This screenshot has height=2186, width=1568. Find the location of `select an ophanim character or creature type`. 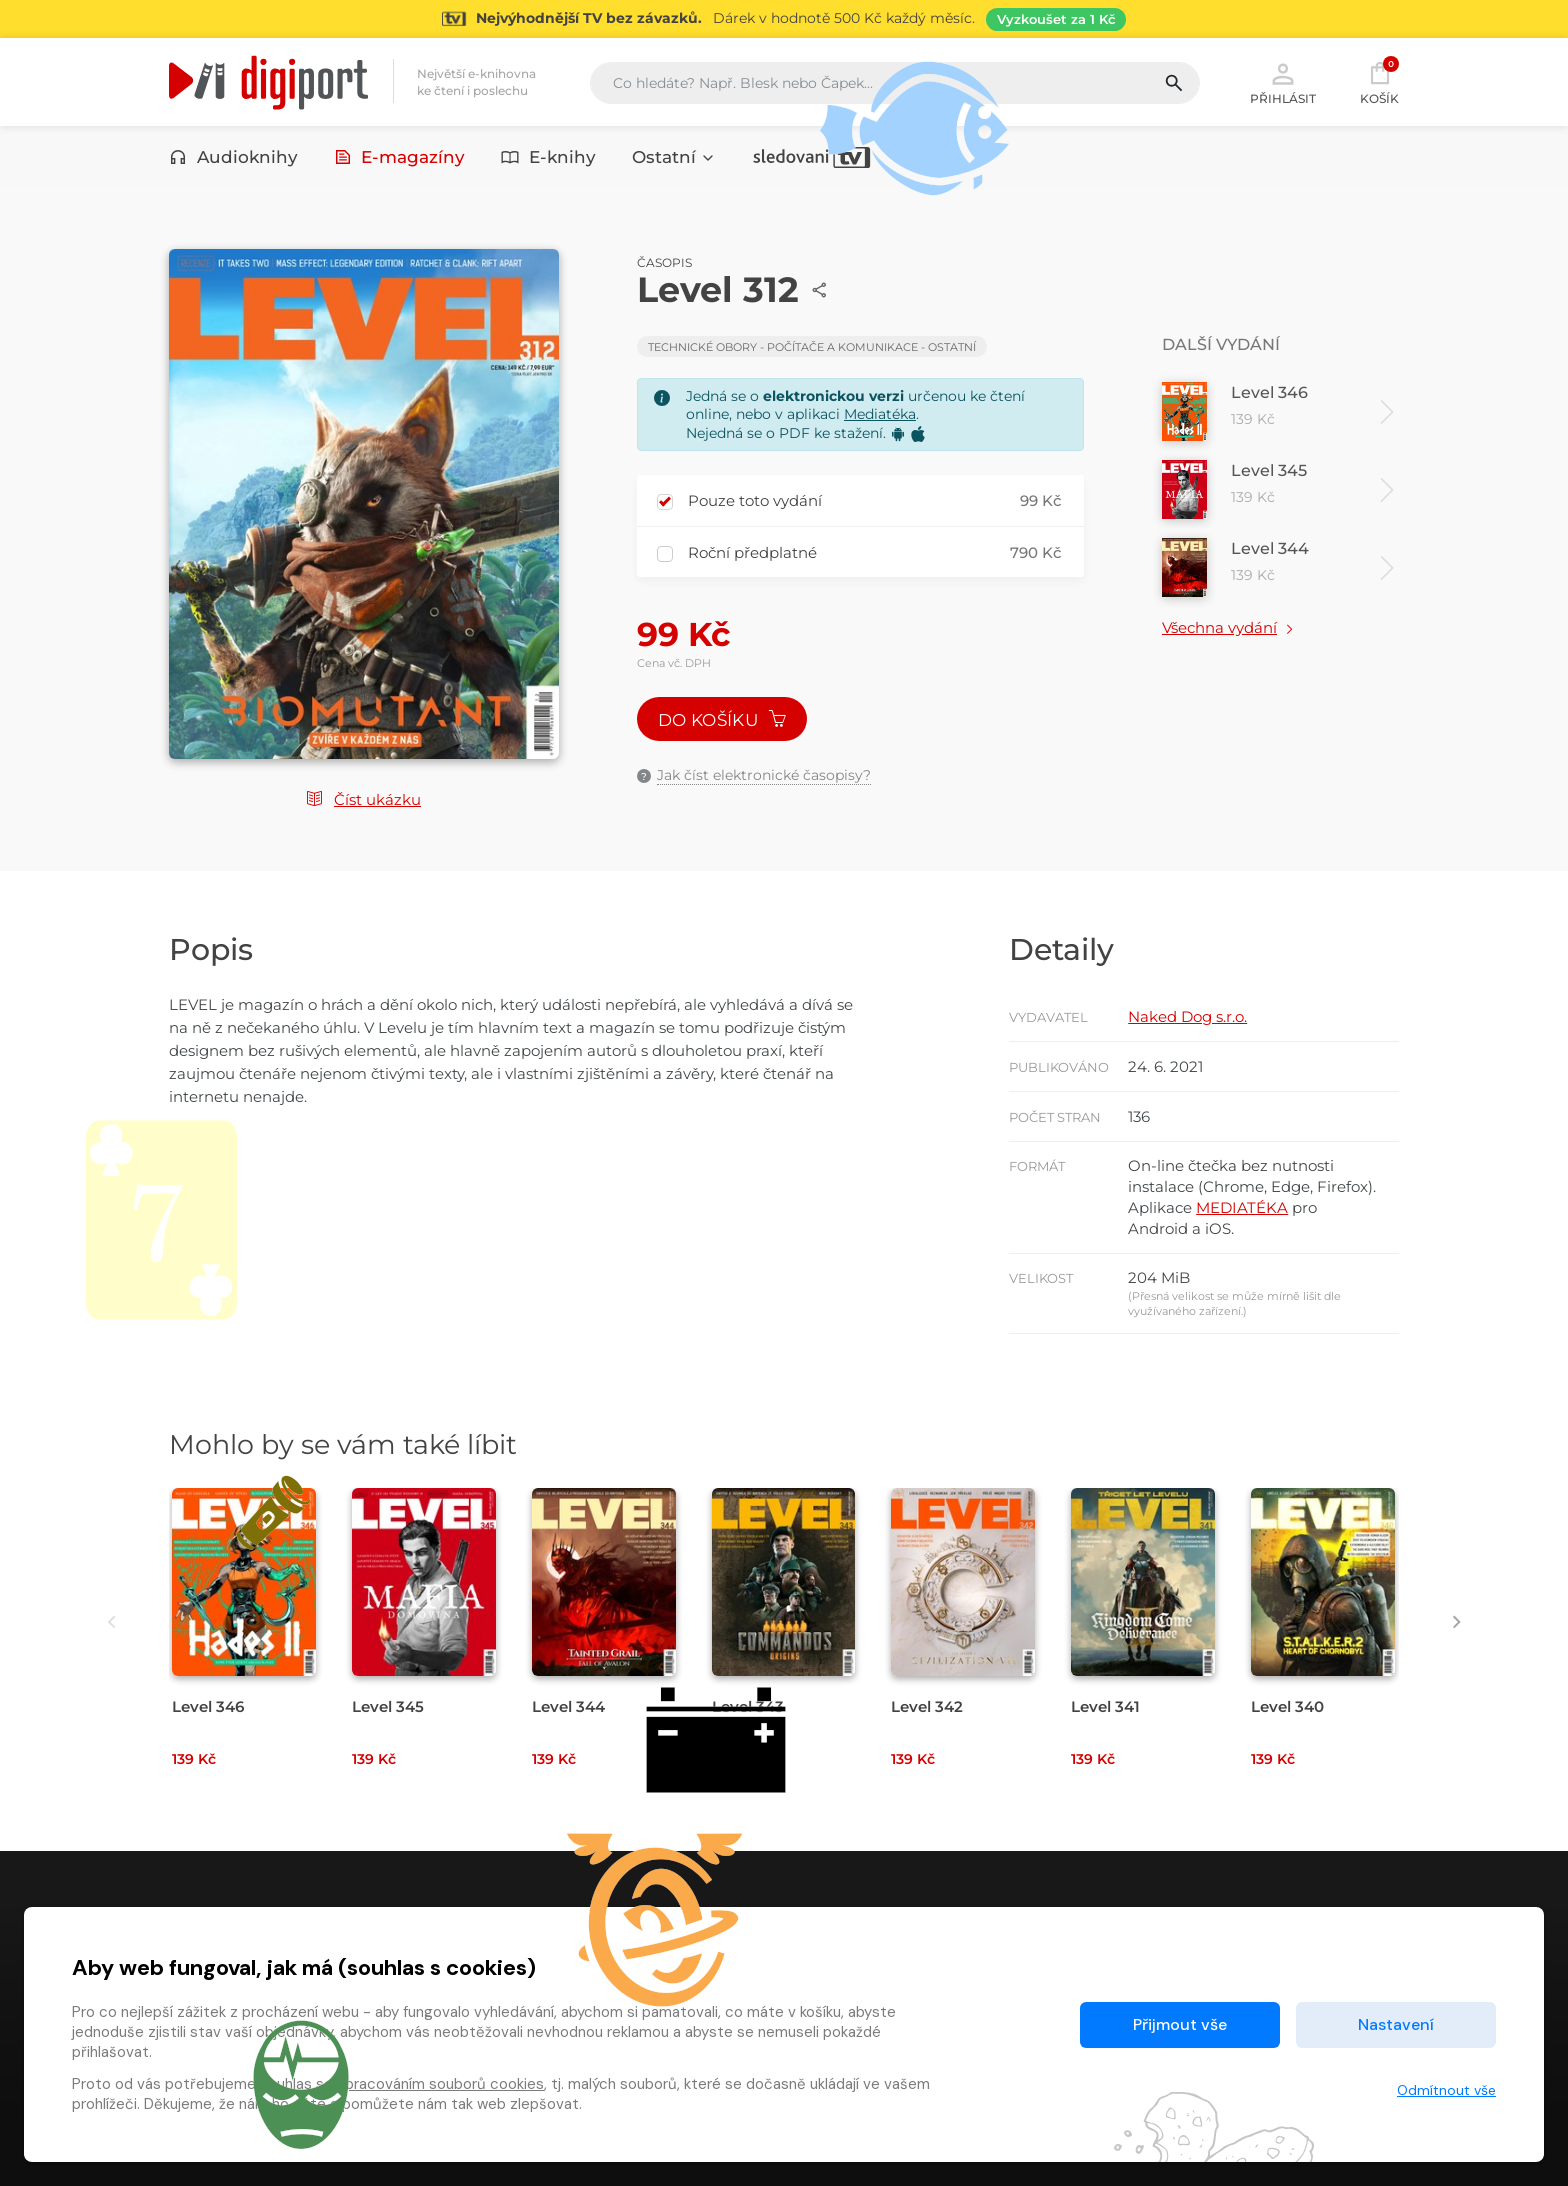

select an ophanim character or creature type is located at coordinates (656, 1919).